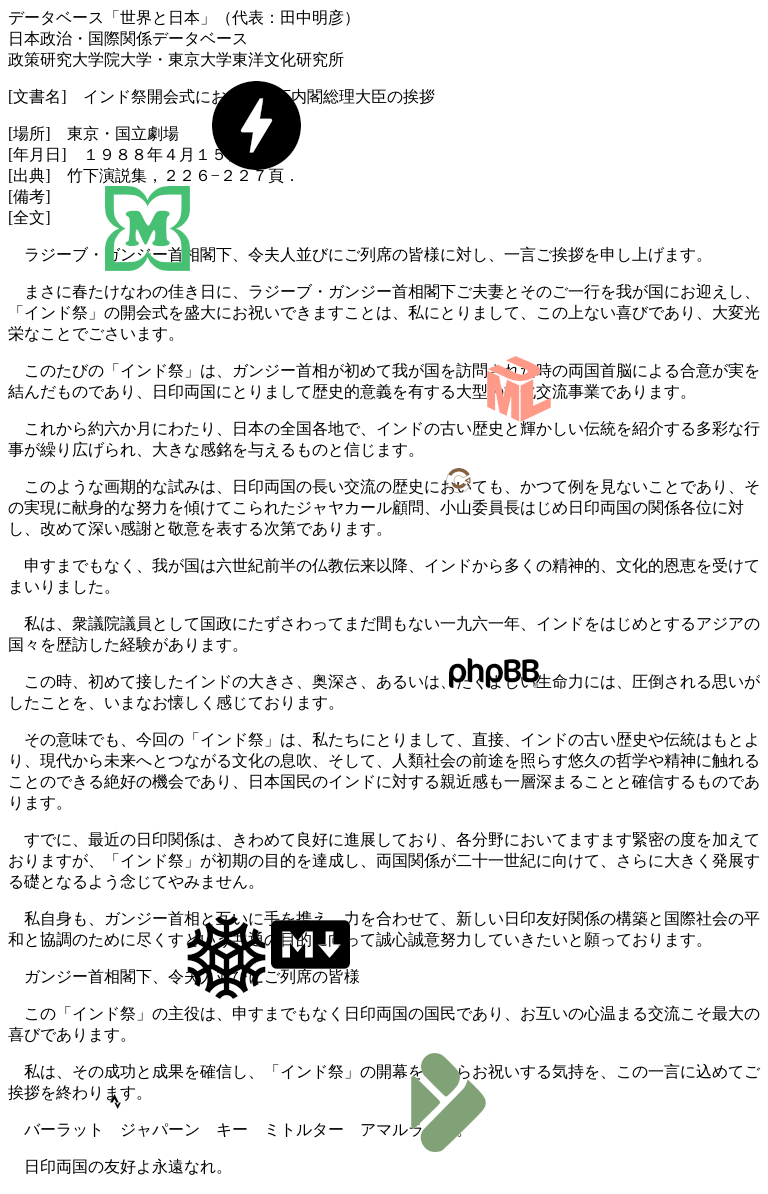 The image size is (768, 1194). I want to click on indicates UML (Unified Modeling Language) diagram support, so click(519, 389).